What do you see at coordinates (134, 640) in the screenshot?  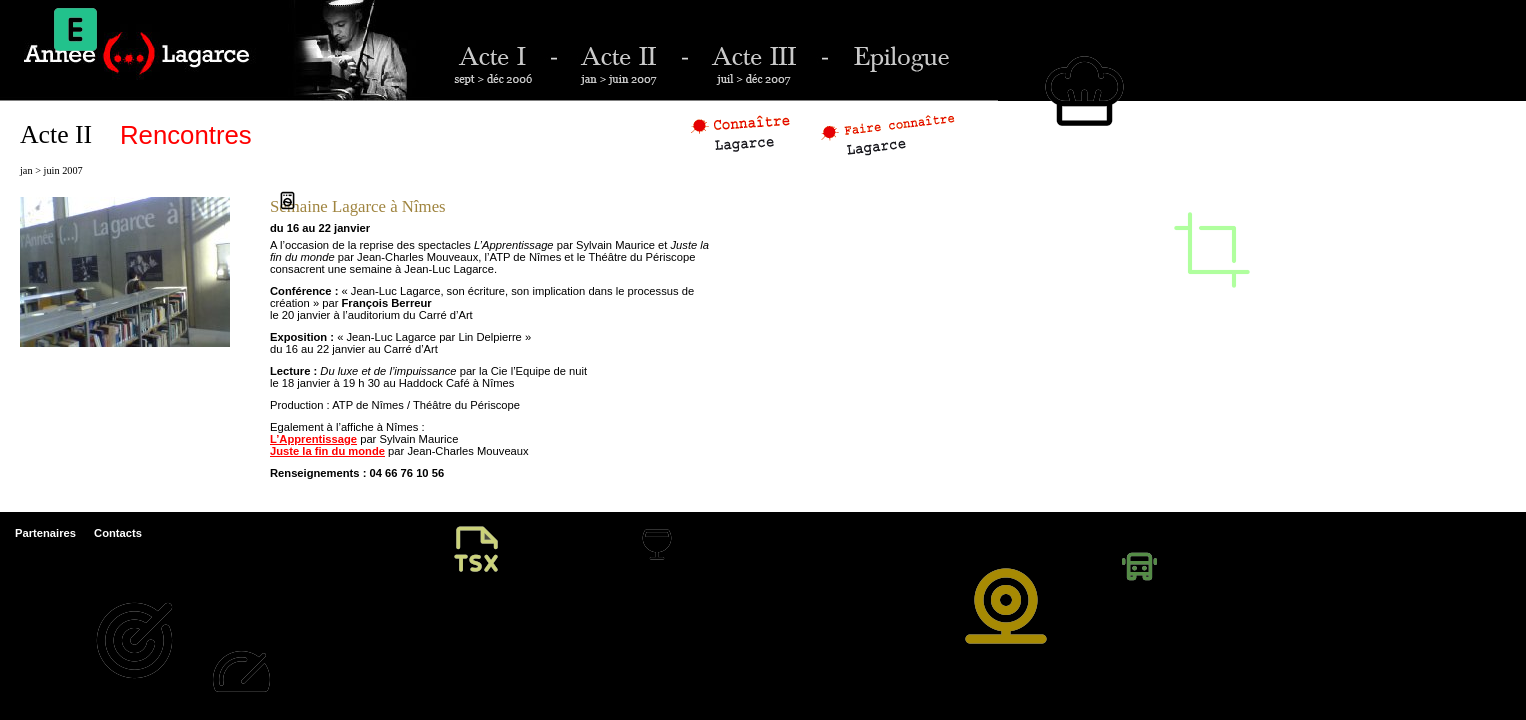 I see `set a goal or target` at bounding box center [134, 640].